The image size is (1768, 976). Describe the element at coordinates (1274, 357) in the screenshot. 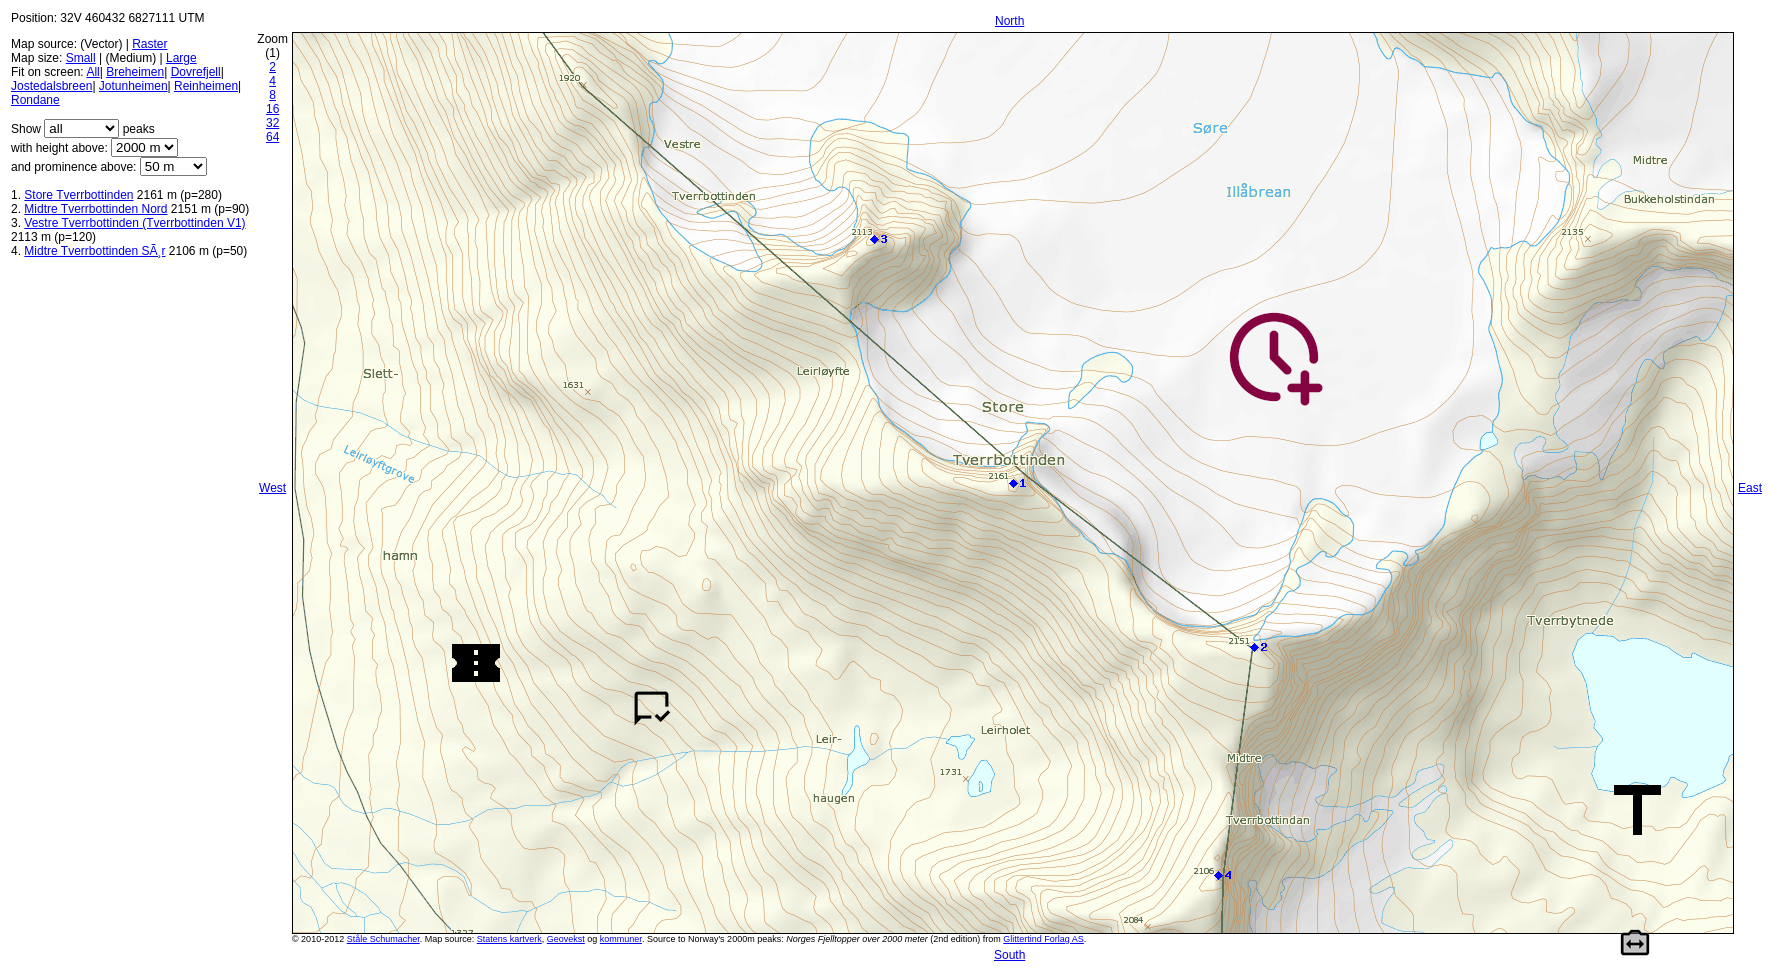

I see `add a new timer or alarm` at that location.